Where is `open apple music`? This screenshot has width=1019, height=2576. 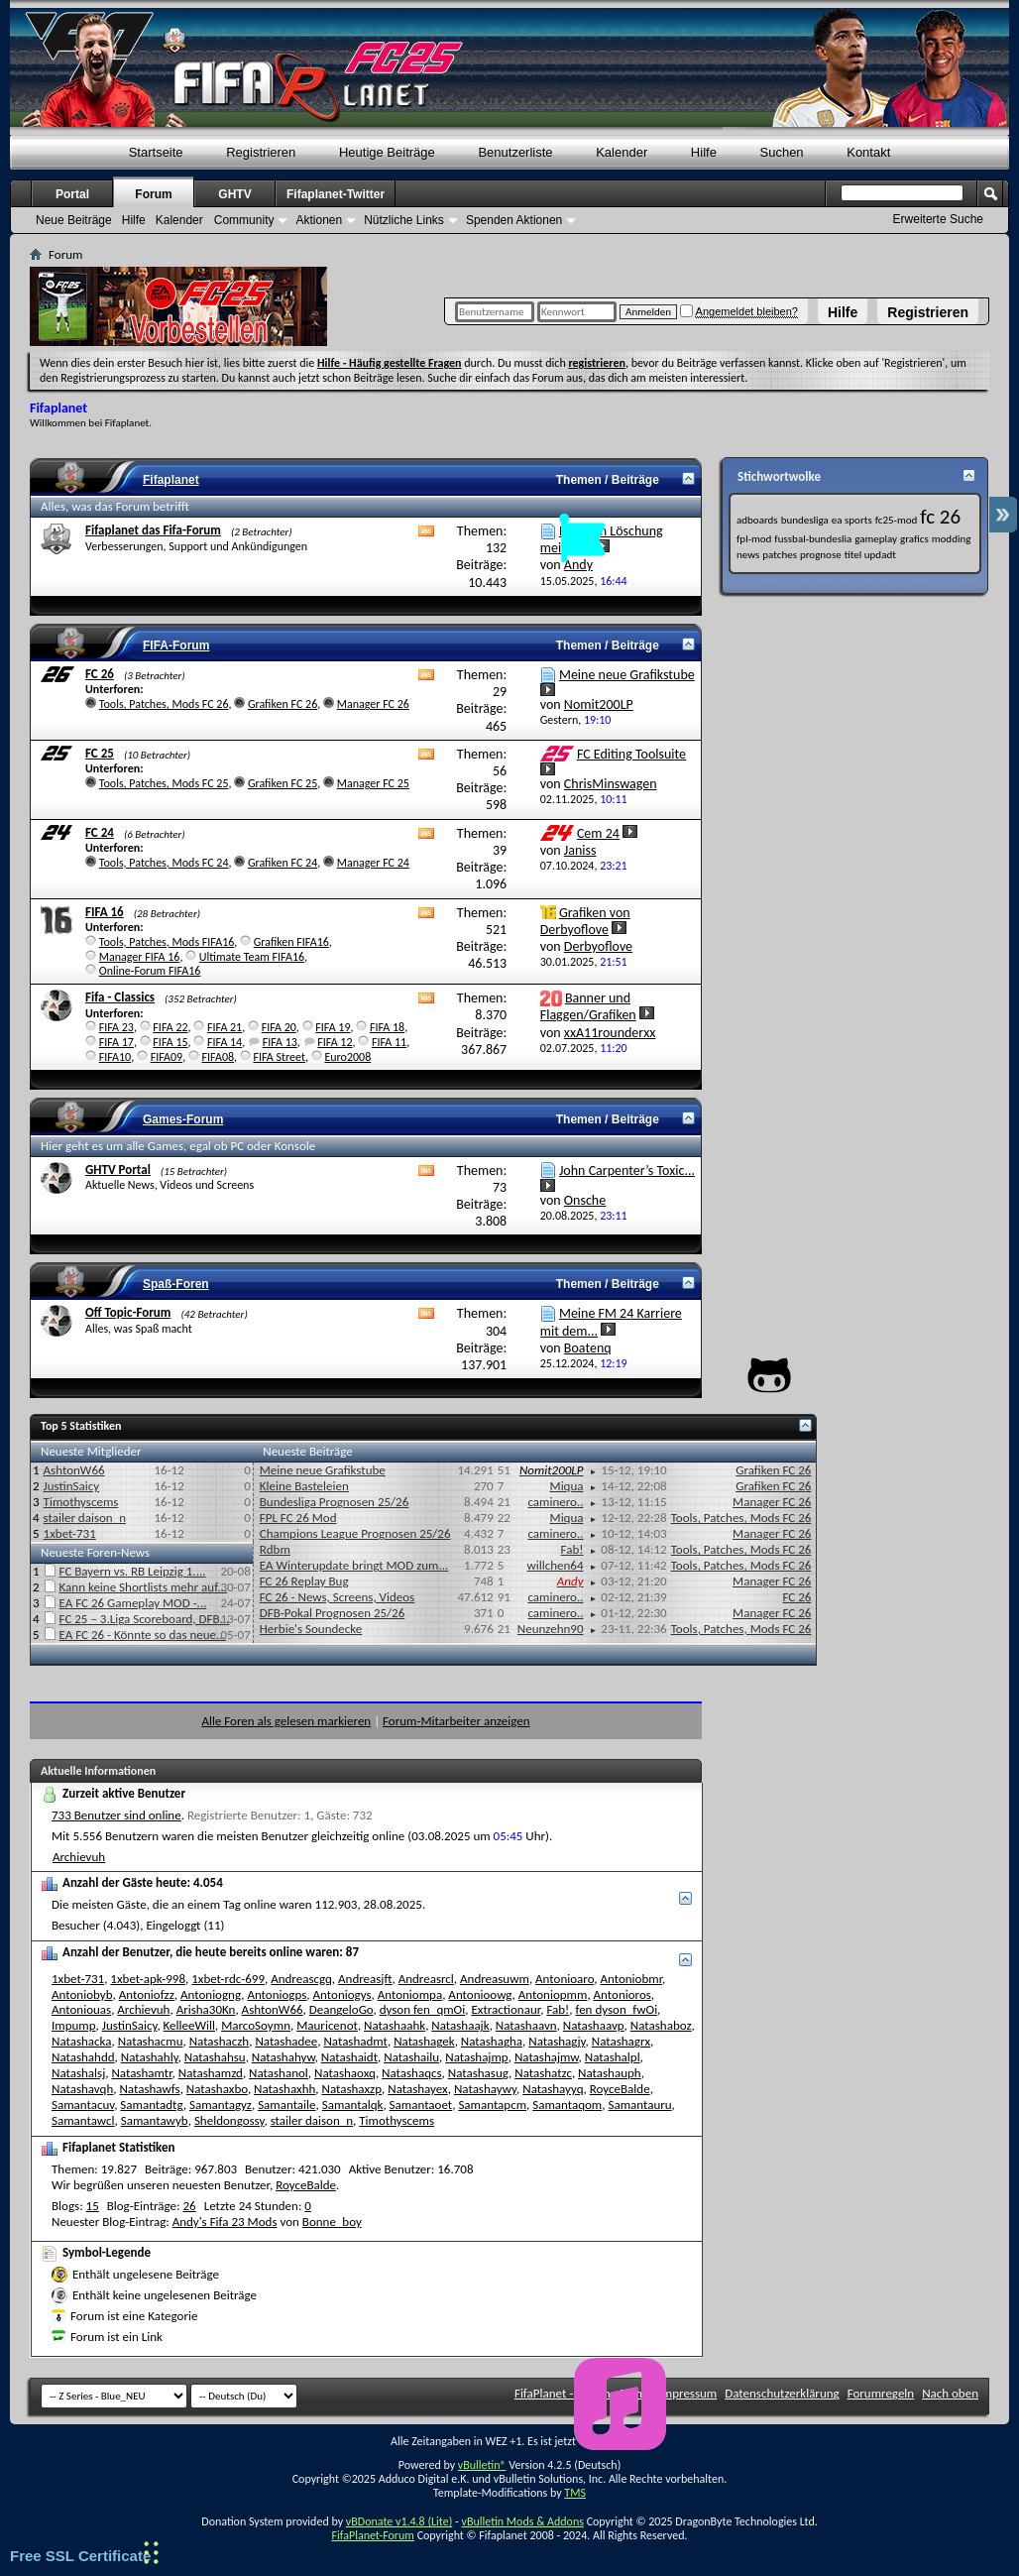 open apple music is located at coordinates (620, 2403).